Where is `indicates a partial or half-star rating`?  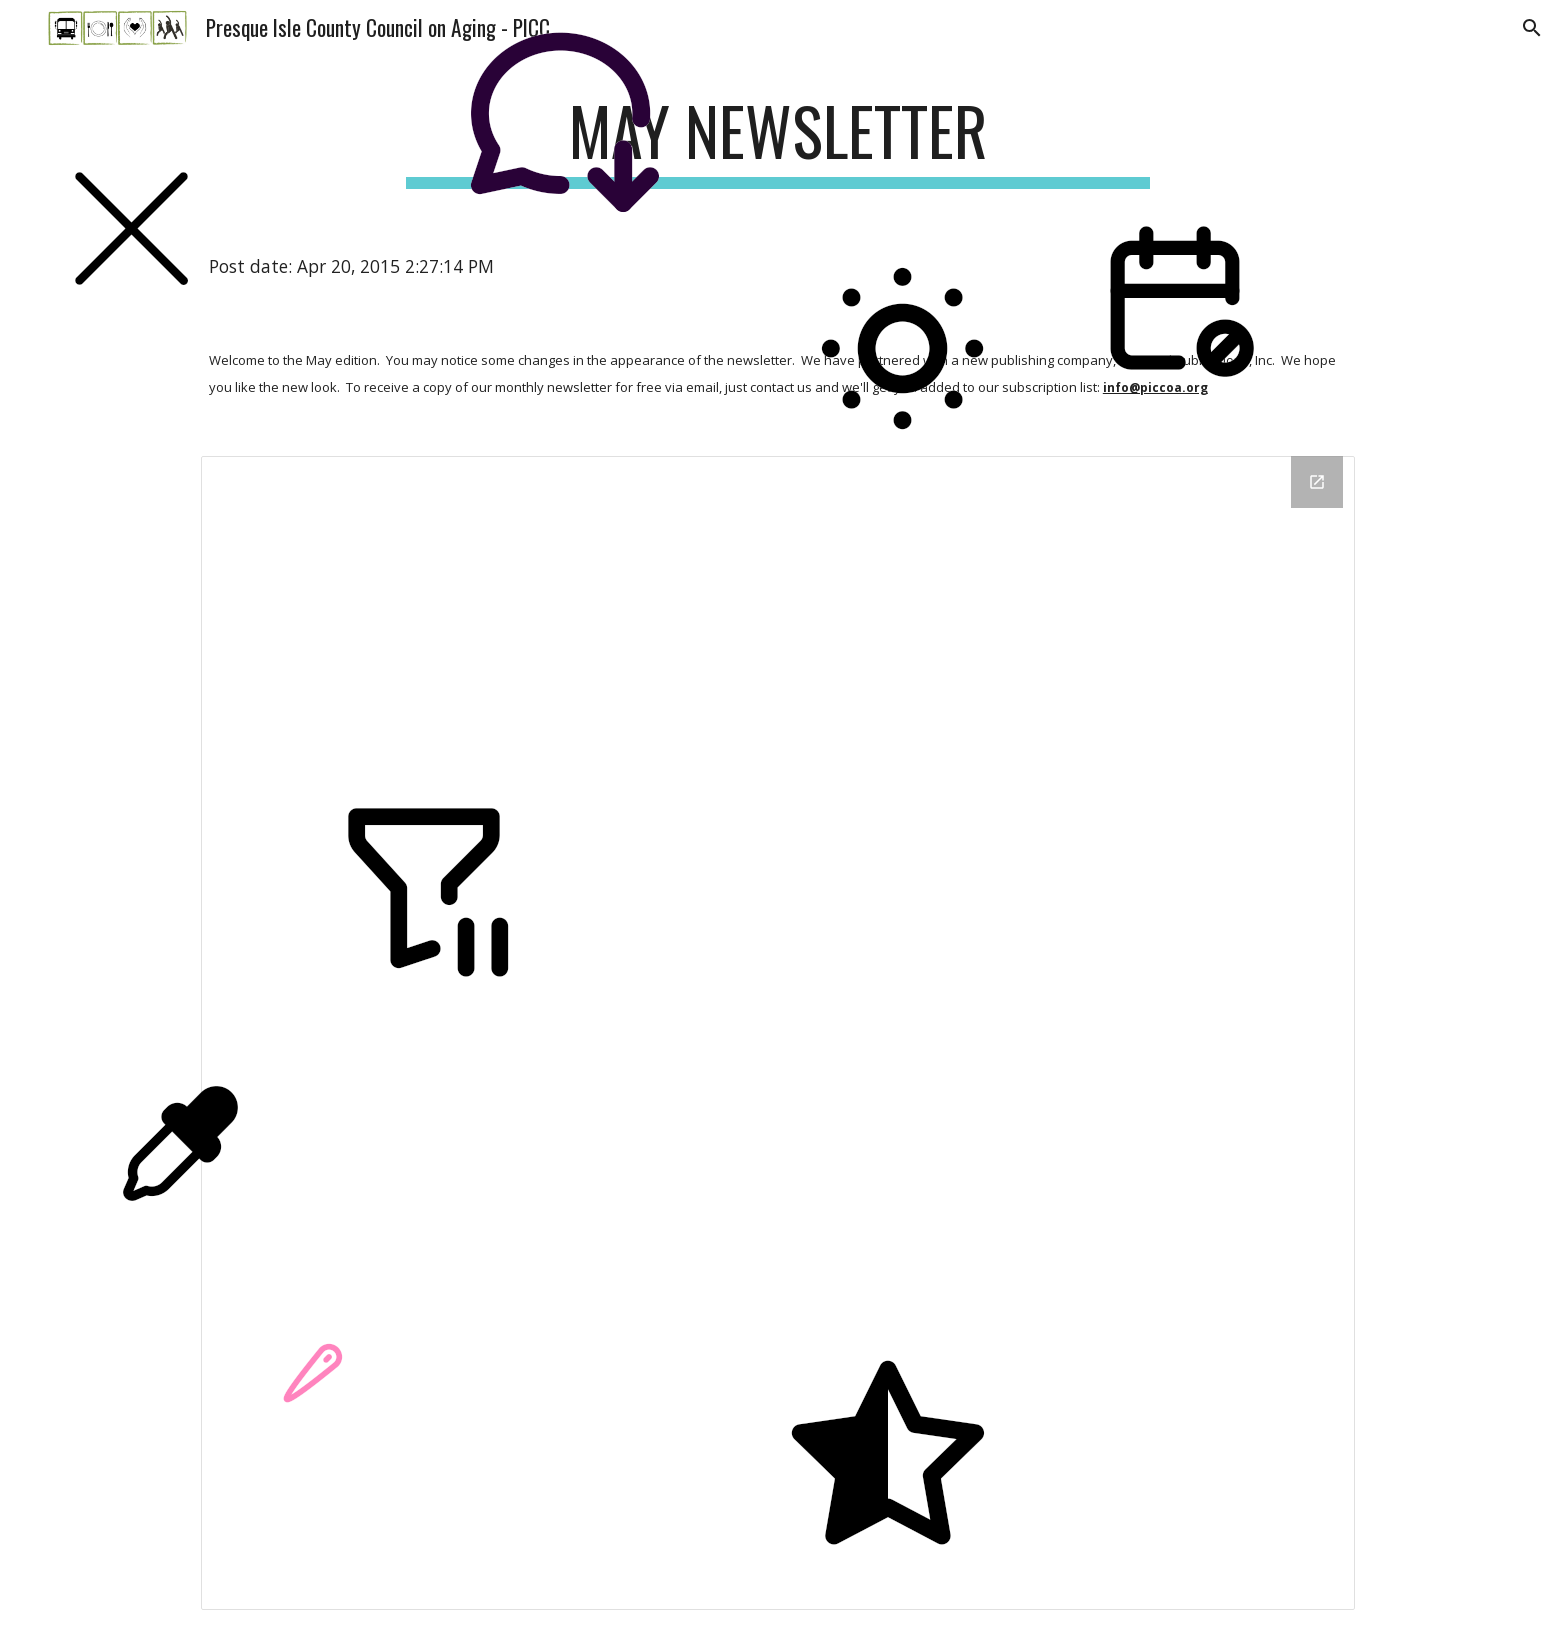 indicates a partial or half-star rating is located at coordinates (888, 1457).